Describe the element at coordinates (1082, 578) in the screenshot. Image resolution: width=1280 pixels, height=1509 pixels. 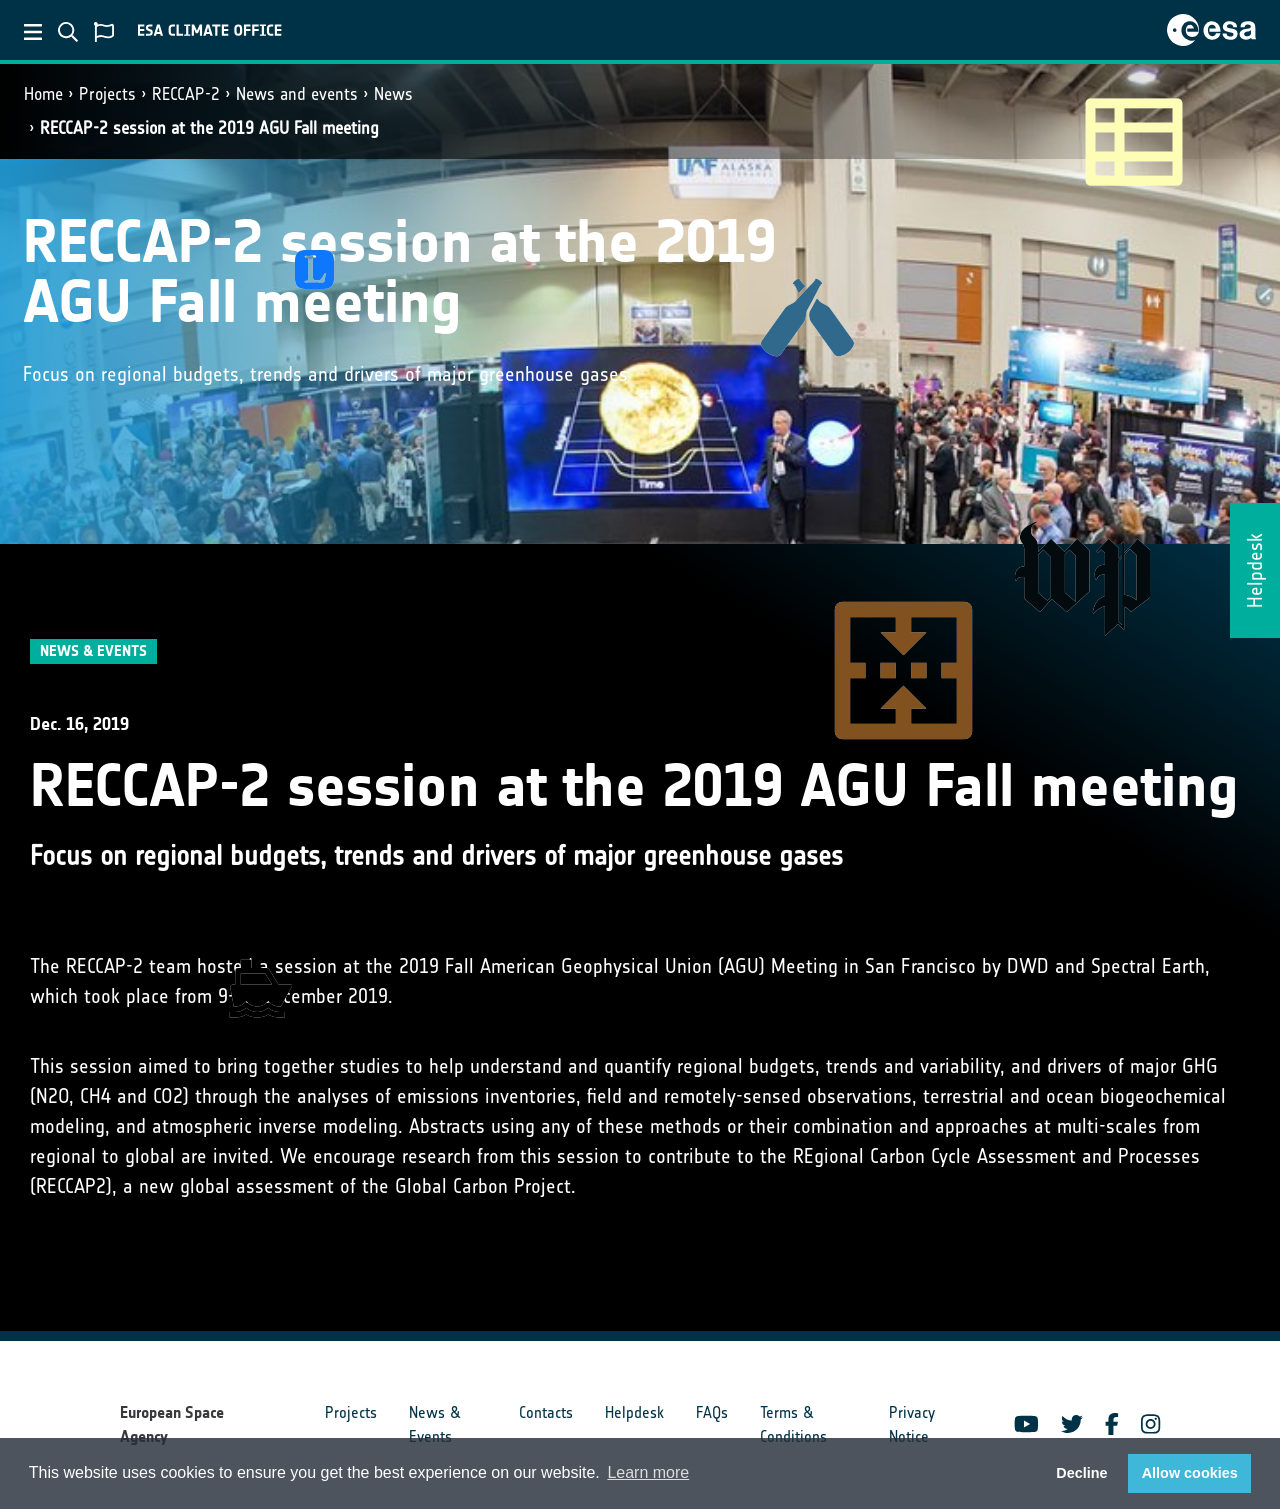
I see `open The Washington Post app` at that location.